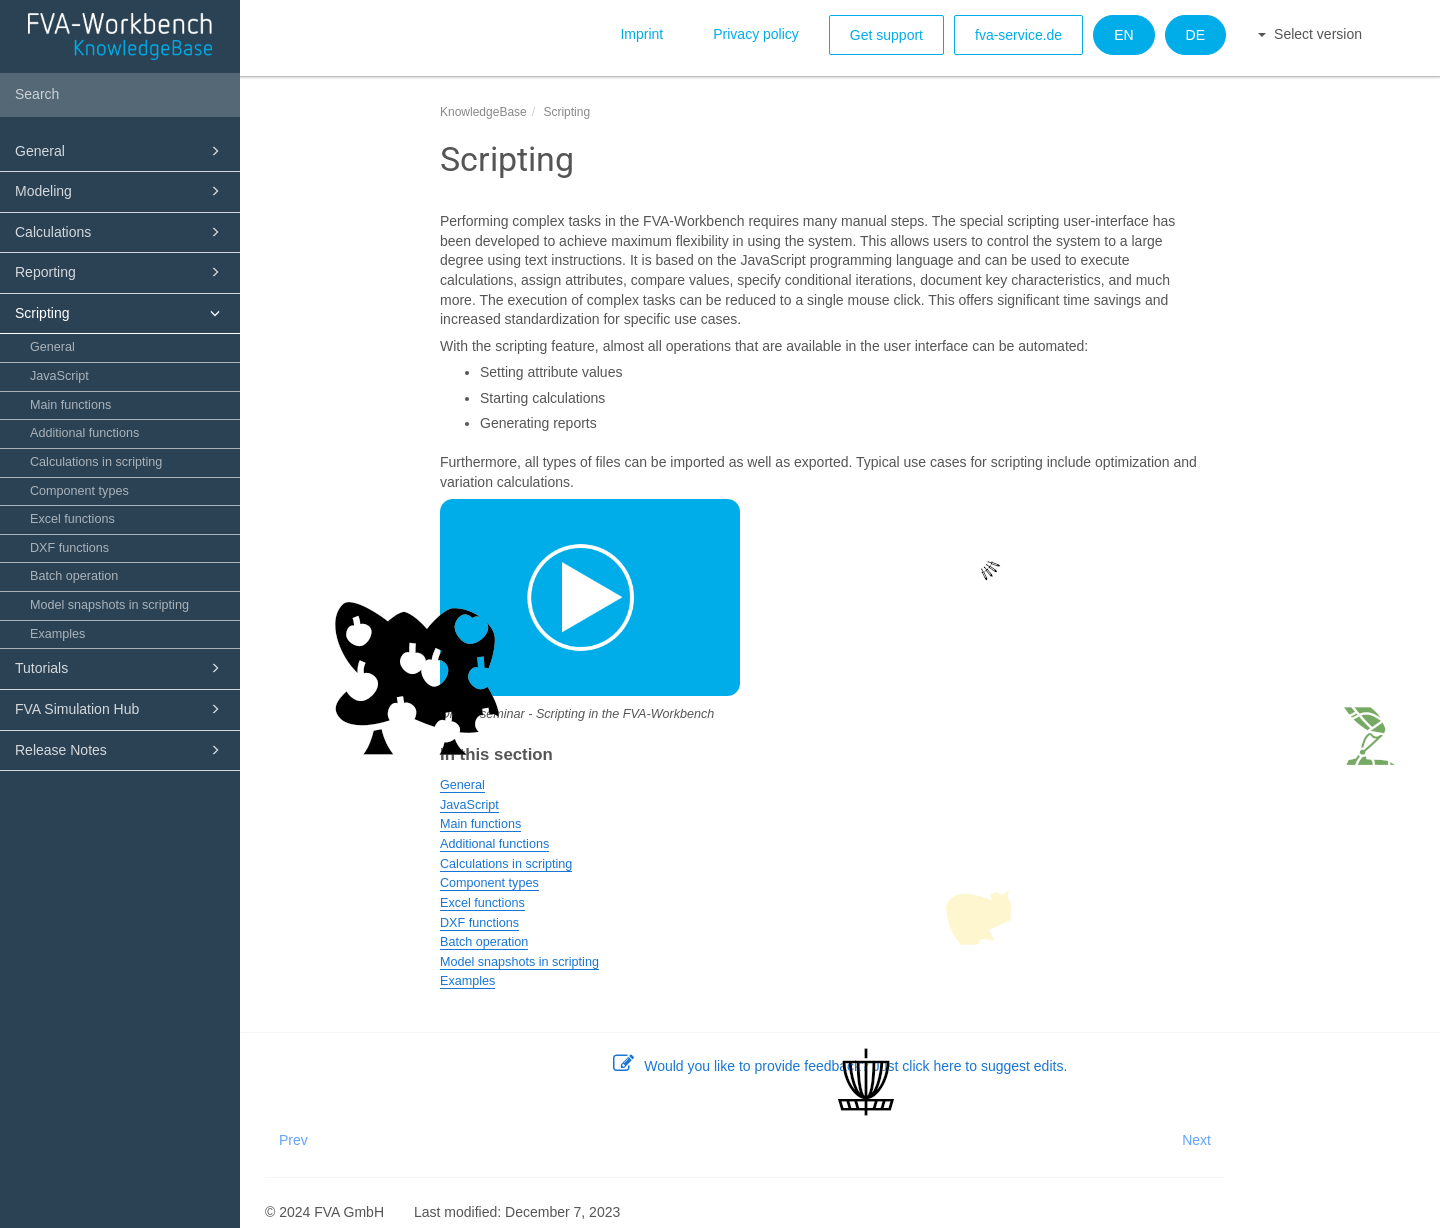 The image size is (1440, 1228). Describe the element at coordinates (417, 673) in the screenshot. I see `collect or harvest berries` at that location.